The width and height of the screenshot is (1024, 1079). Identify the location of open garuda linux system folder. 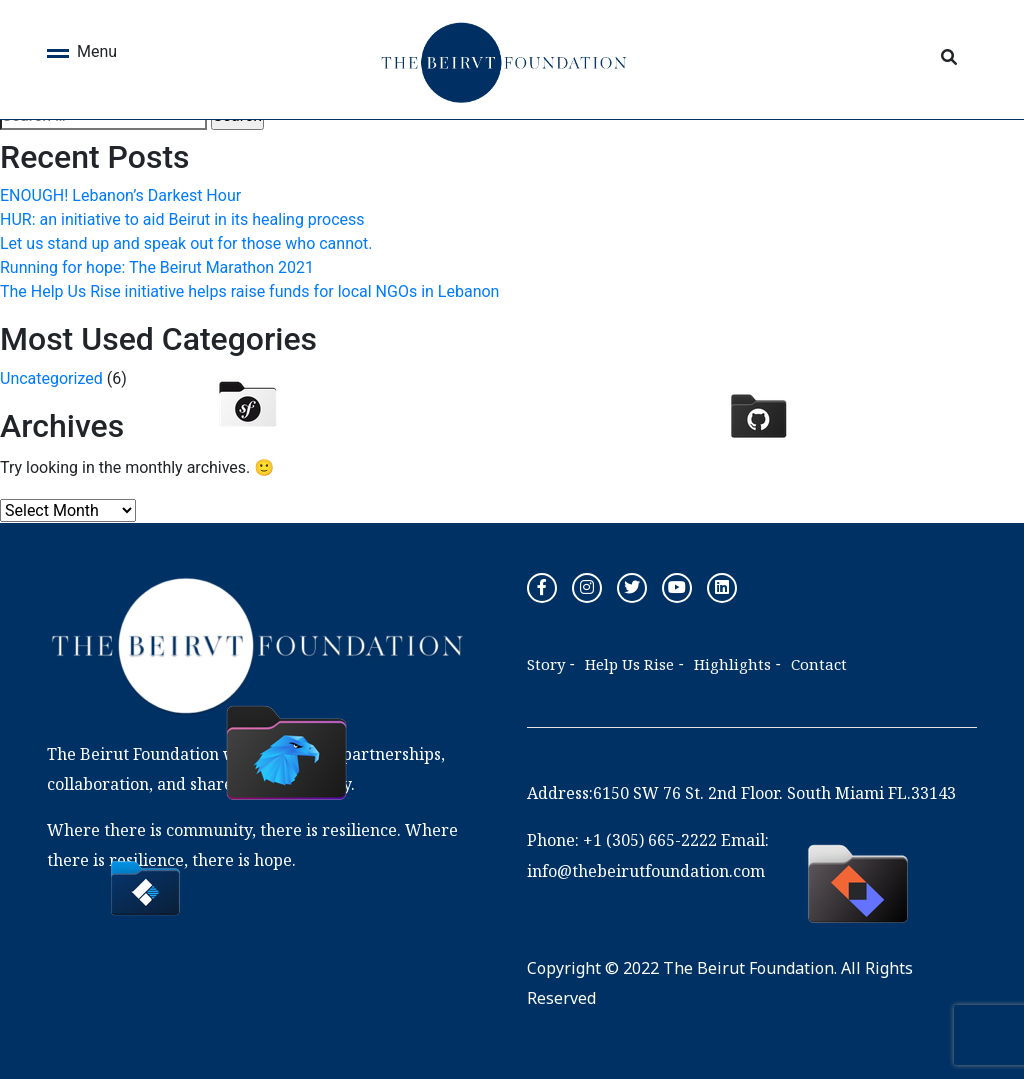
(286, 756).